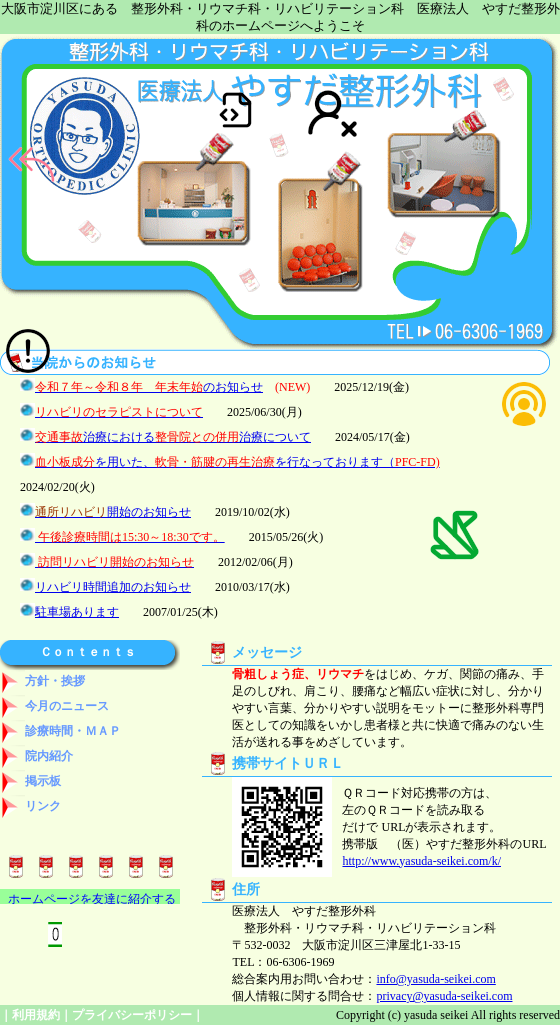 The height and width of the screenshot is (1025, 560). I want to click on indicates a warning or alert that needs attention, so click(28, 351).